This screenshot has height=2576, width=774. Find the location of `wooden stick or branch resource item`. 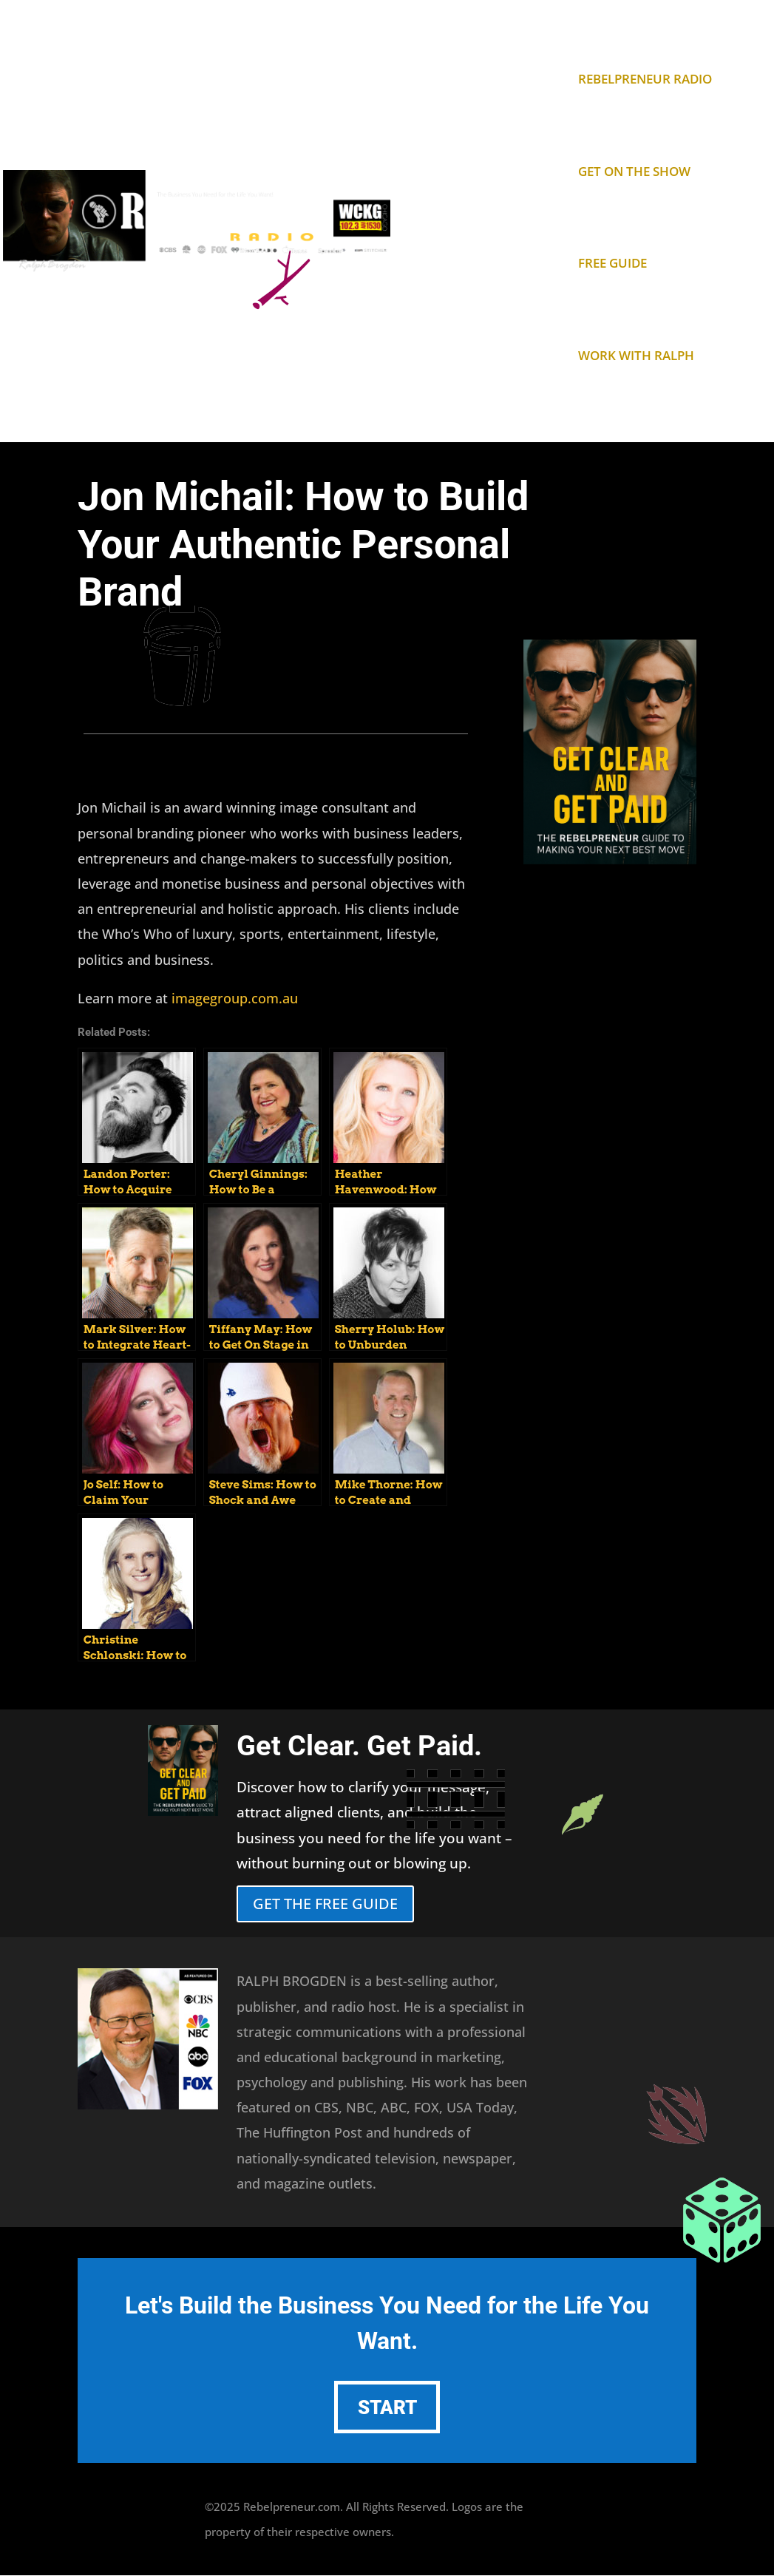

wooden stick or branch resource item is located at coordinates (281, 279).